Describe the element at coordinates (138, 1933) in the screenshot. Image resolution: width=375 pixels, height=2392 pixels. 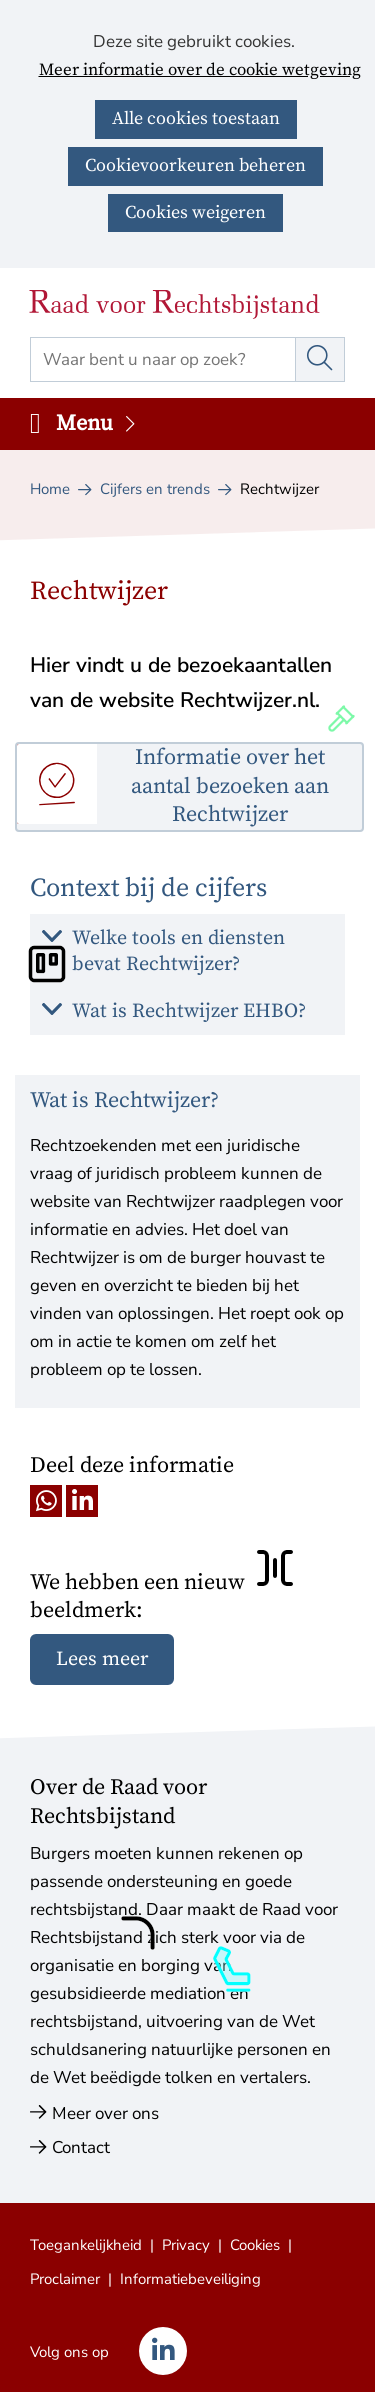
I see `set top-right corner radius` at that location.